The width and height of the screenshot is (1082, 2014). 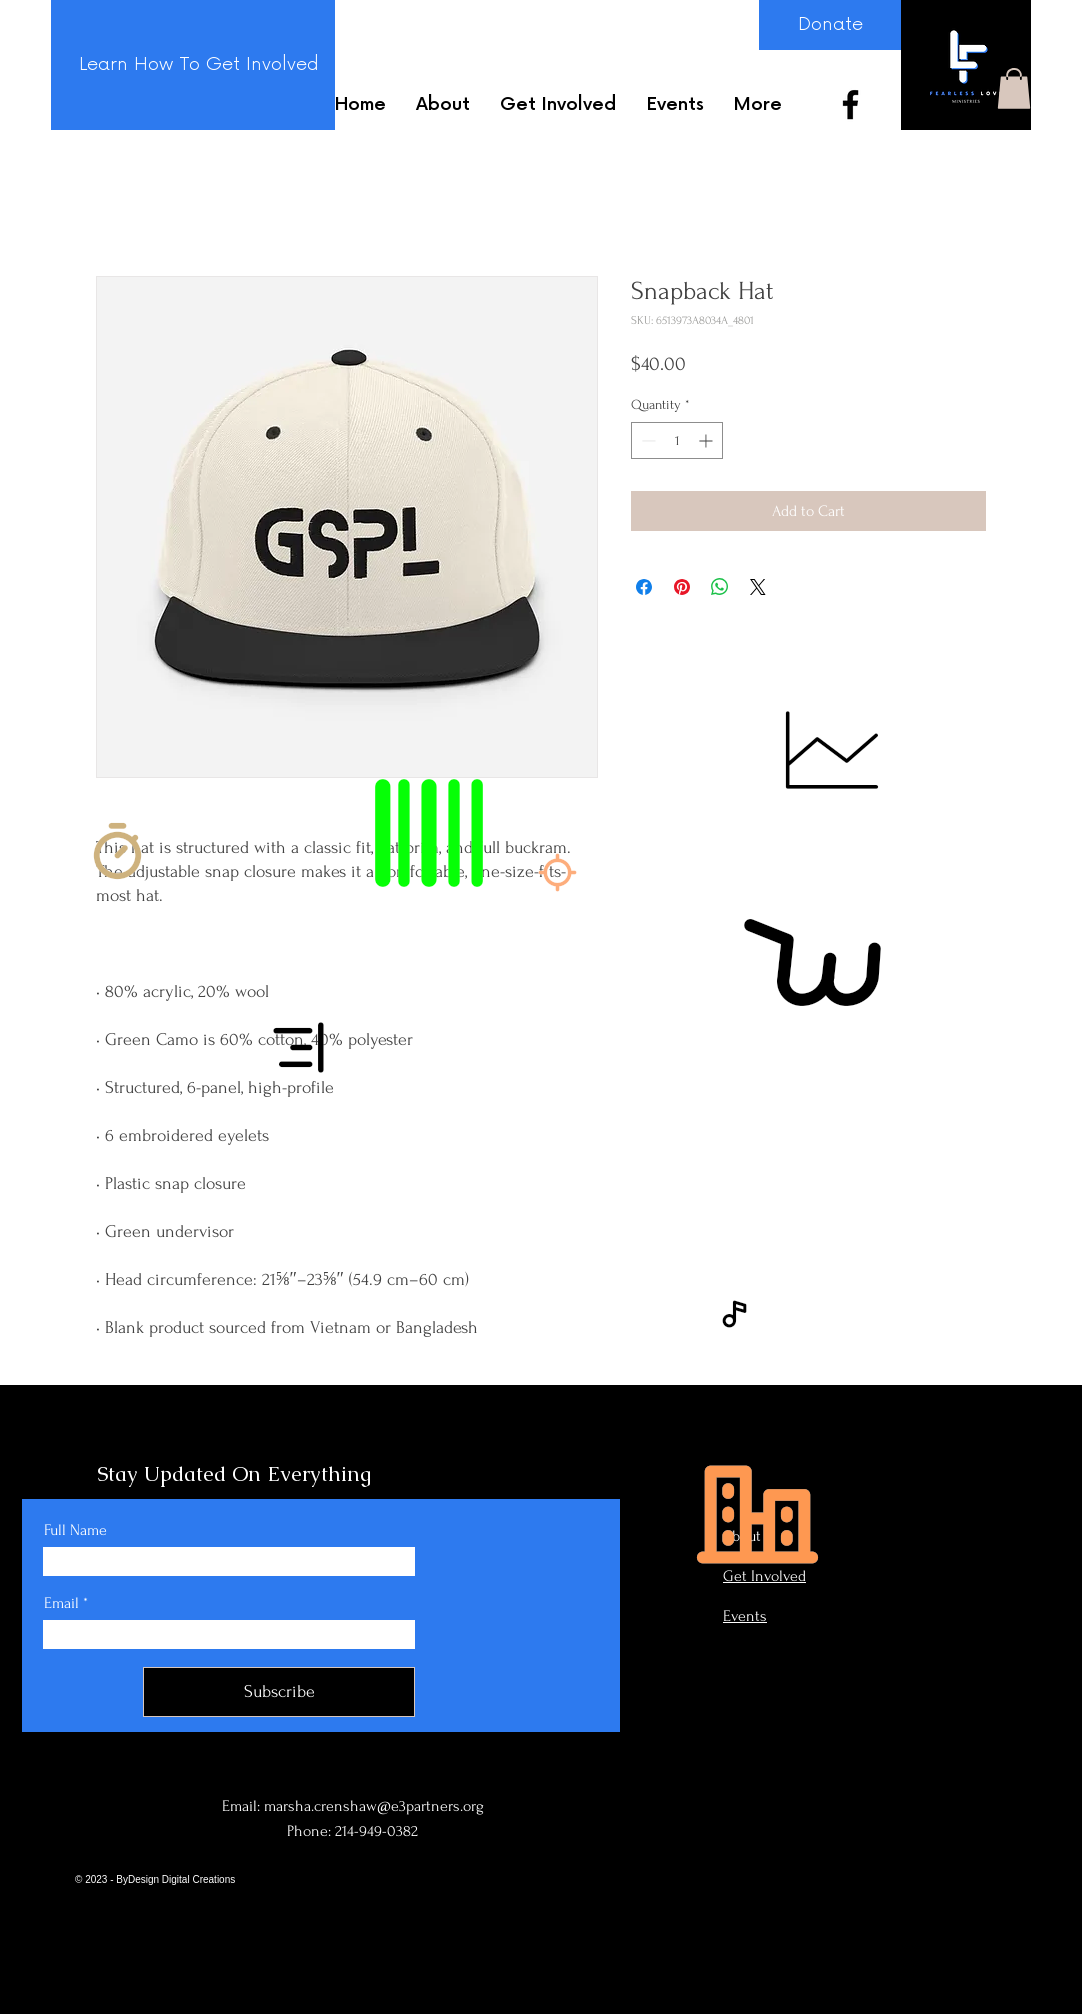 I want to click on scan a barcode, so click(x=429, y=833).